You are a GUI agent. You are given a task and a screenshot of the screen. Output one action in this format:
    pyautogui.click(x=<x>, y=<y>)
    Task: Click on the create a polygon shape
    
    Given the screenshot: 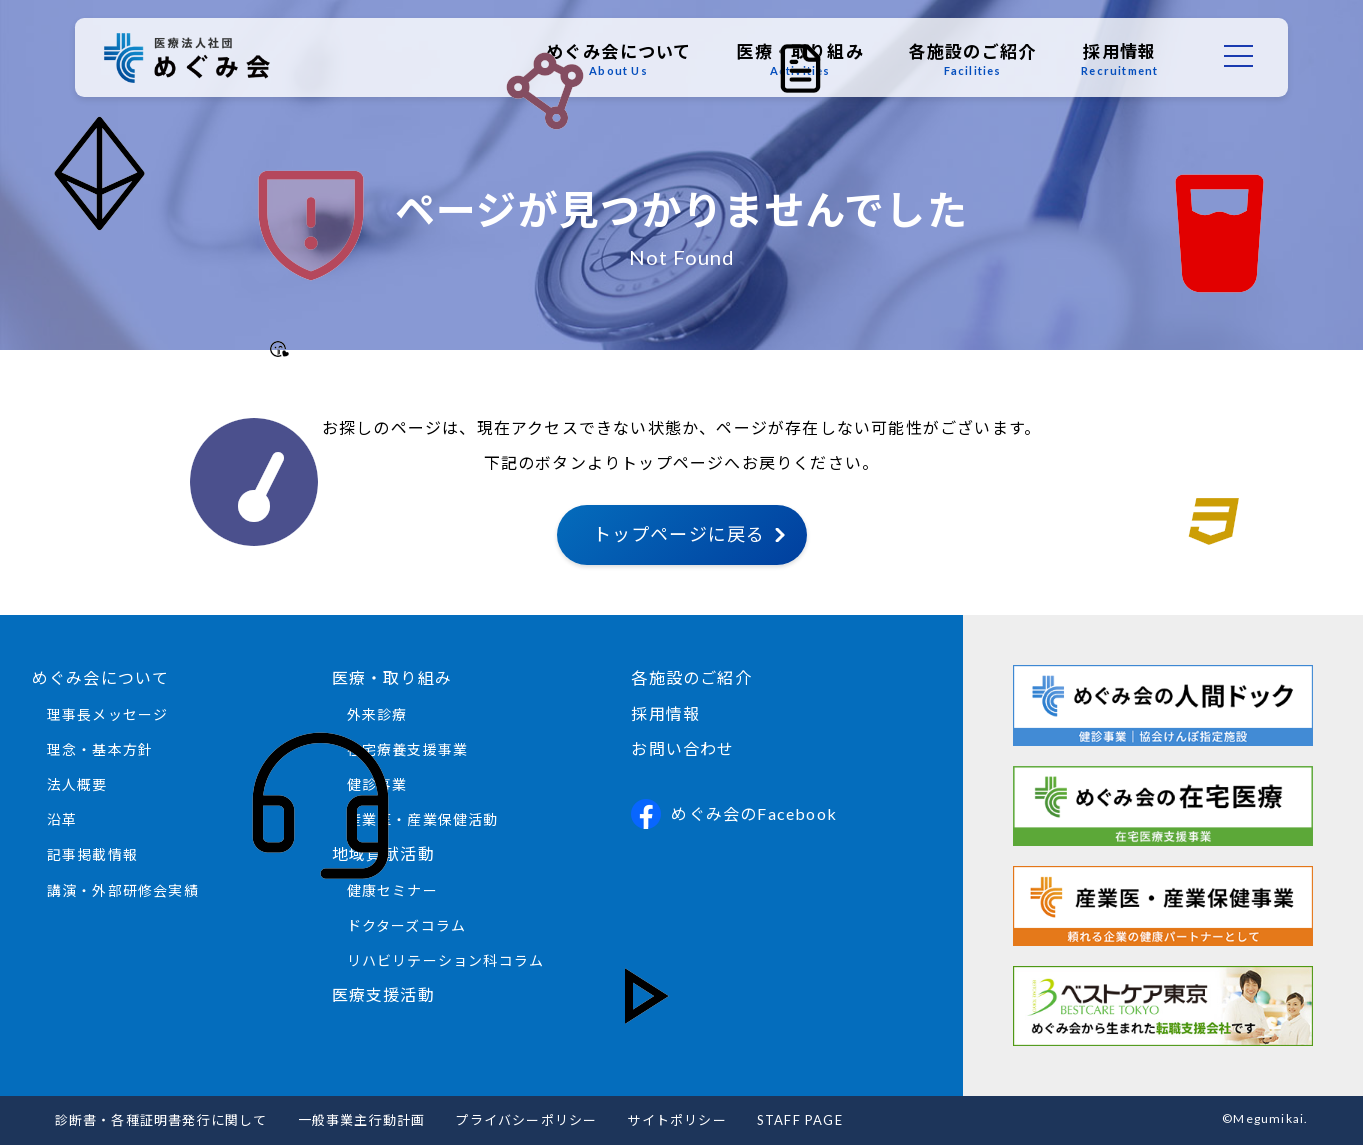 What is the action you would take?
    pyautogui.click(x=545, y=91)
    